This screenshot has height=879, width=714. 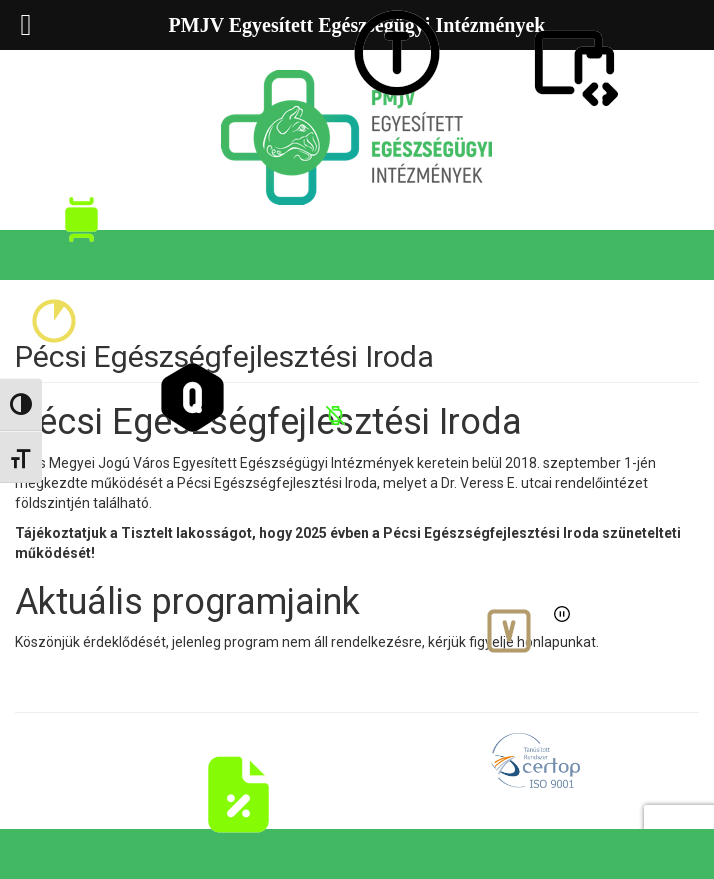 I want to click on scroll through vertical carousel content, so click(x=81, y=219).